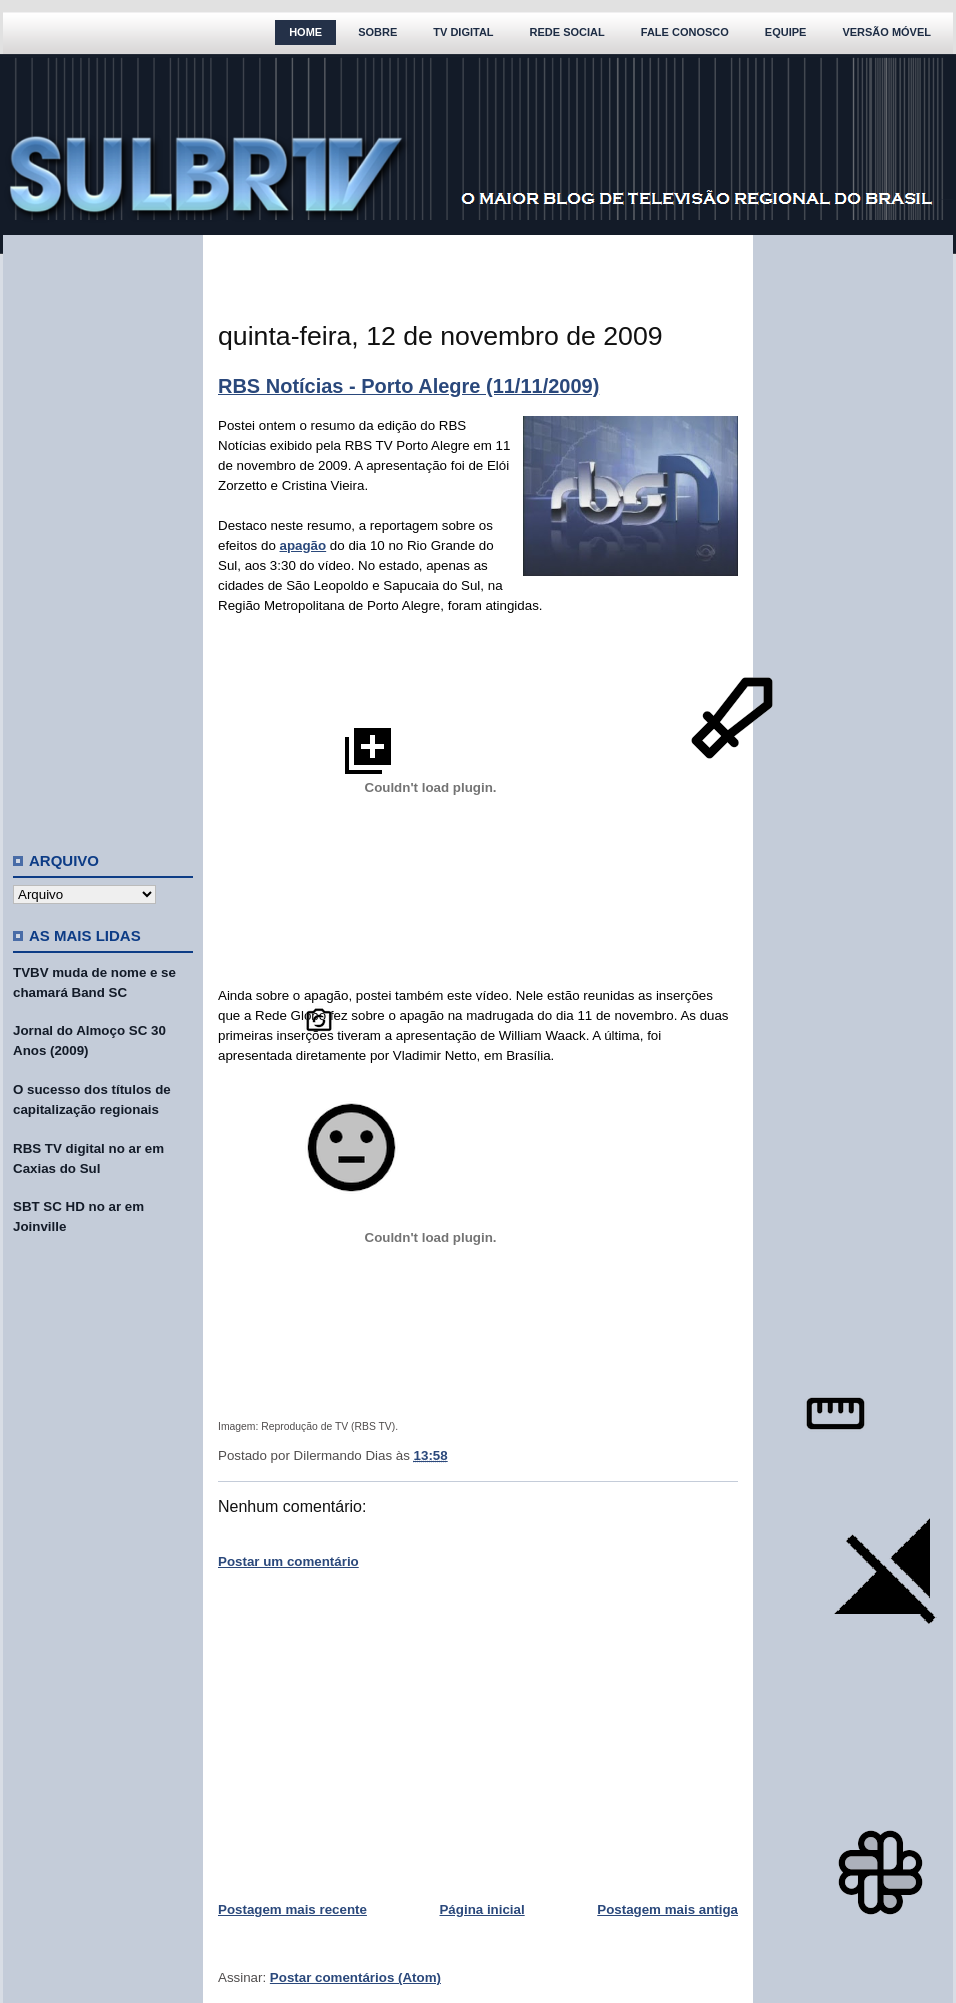 The width and height of the screenshot is (956, 2003). What do you see at coordinates (368, 751) in the screenshot?
I see `add a new photo to your collection` at bounding box center [368, 751].